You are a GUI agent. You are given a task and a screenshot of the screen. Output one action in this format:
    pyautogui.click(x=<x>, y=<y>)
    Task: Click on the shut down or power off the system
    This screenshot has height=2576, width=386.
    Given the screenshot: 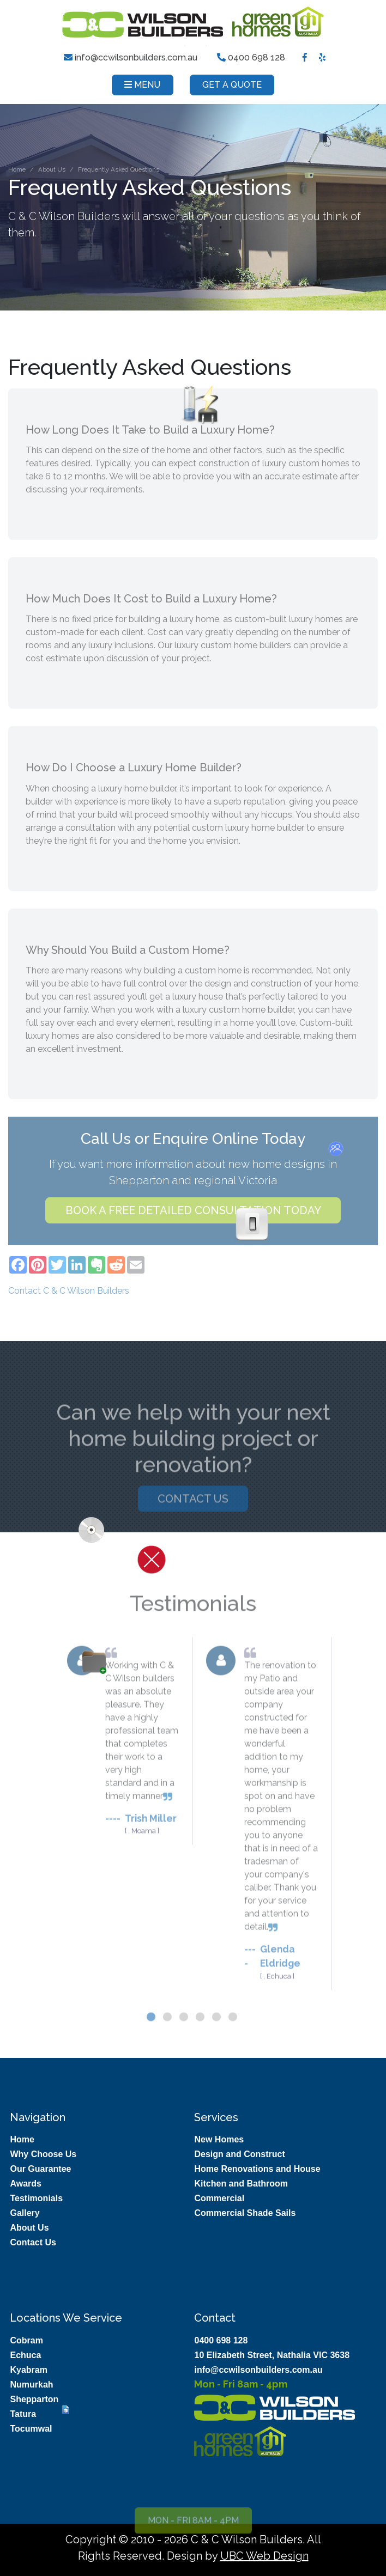 What is the action you would take?
    pyautogui.click(x=252, y=1224)
    